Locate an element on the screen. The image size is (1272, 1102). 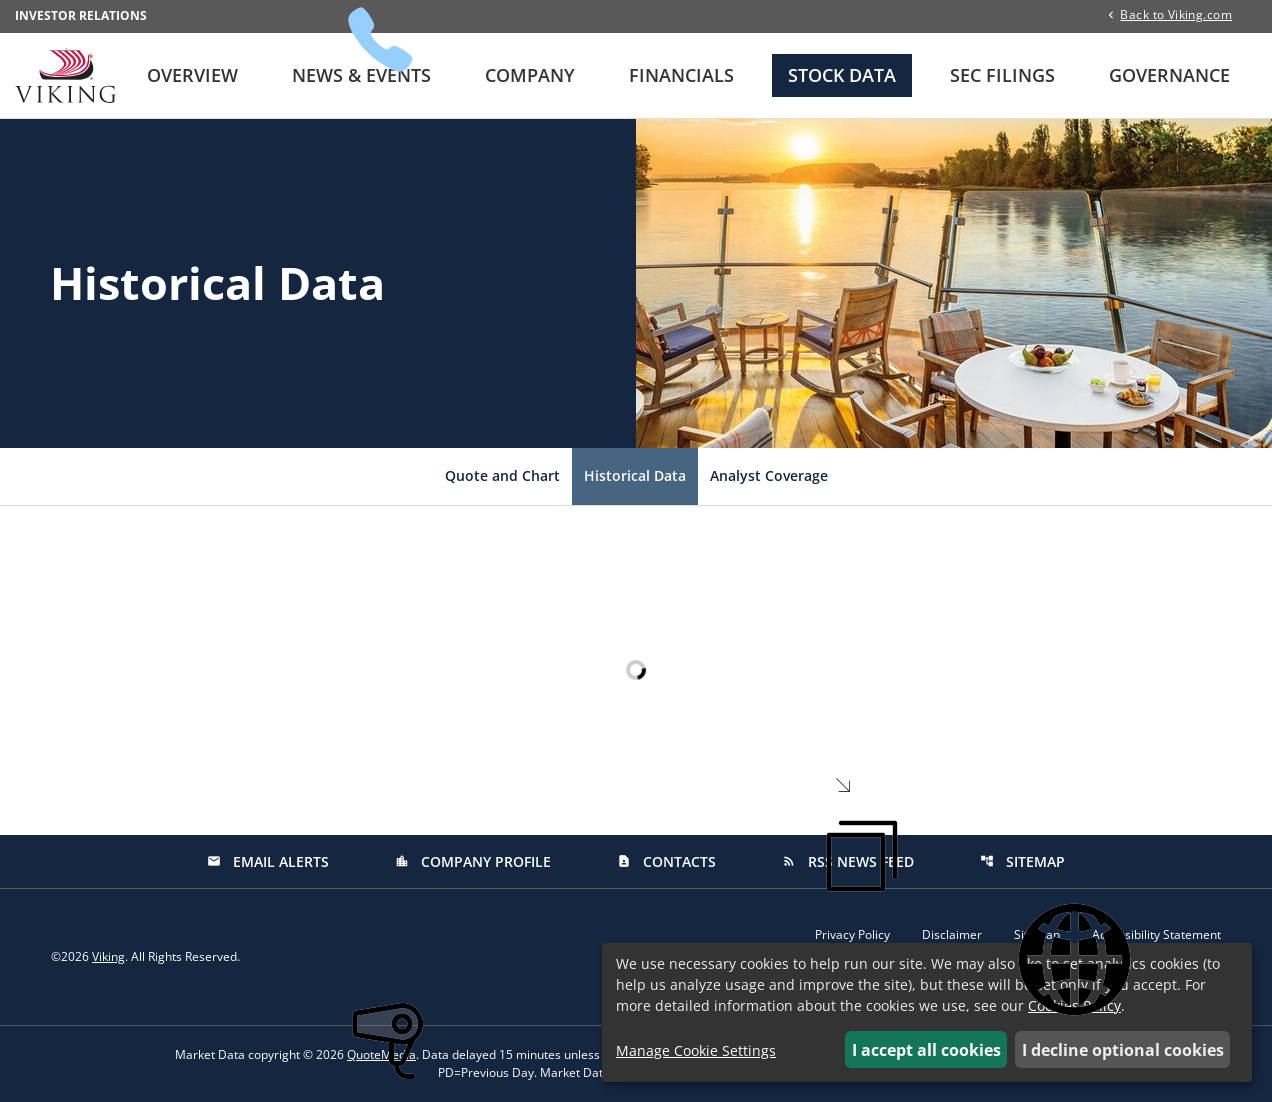
access website or browse the web is located at coordinates (1074, 959).